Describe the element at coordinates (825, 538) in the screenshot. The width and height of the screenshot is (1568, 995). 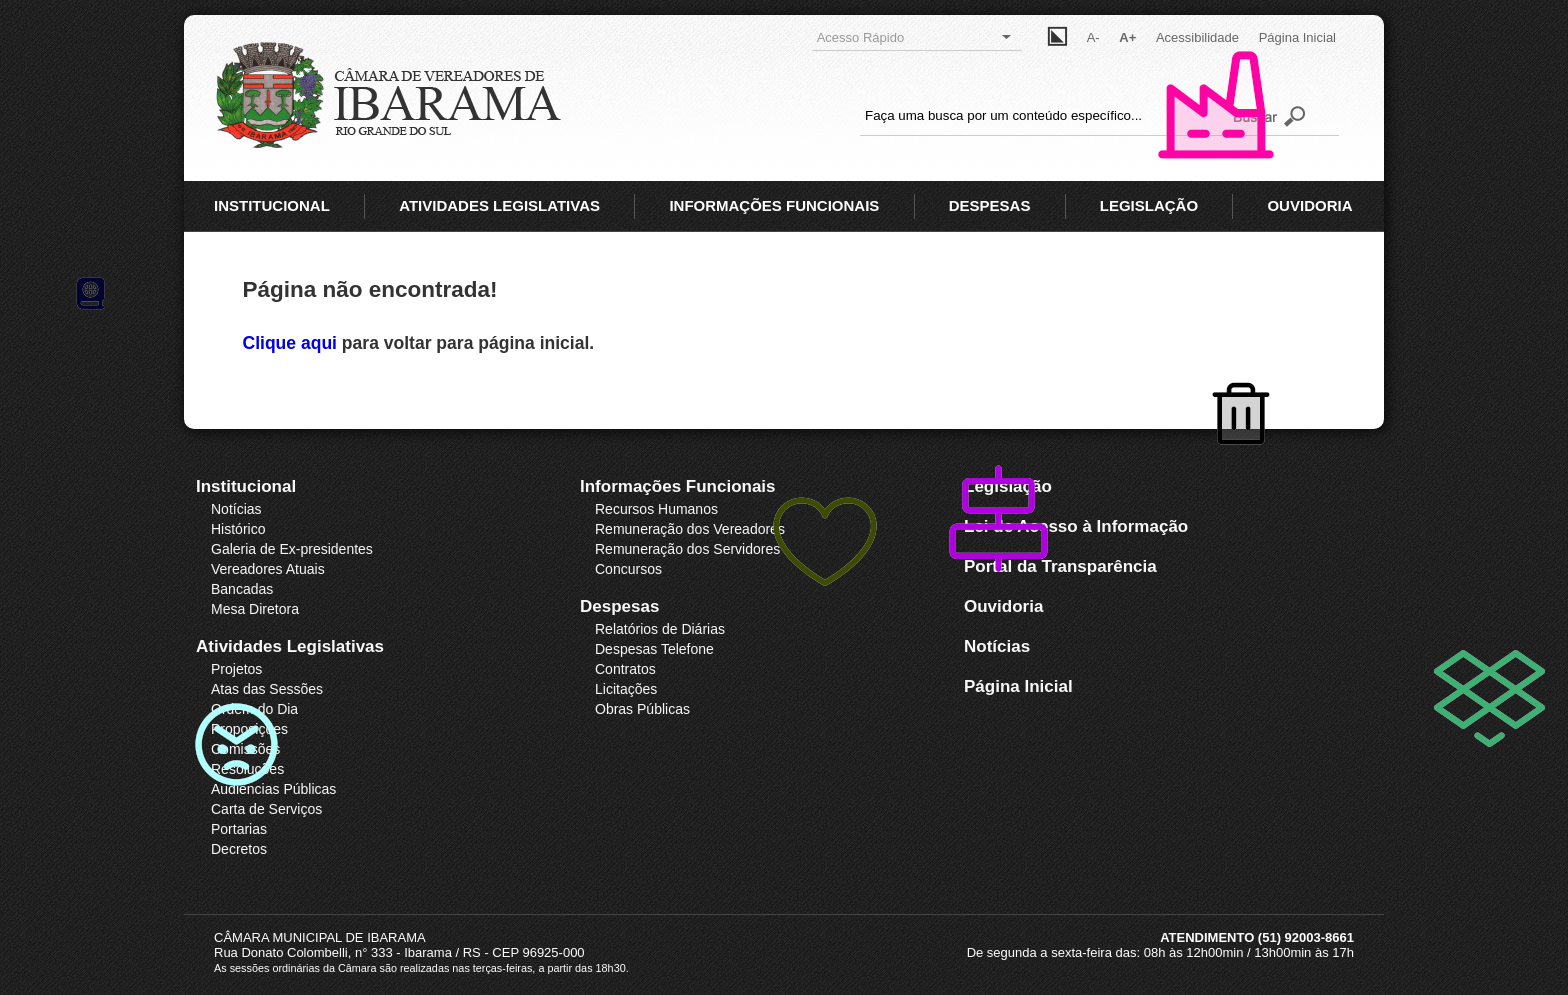
I see `add to favorites` at that location.